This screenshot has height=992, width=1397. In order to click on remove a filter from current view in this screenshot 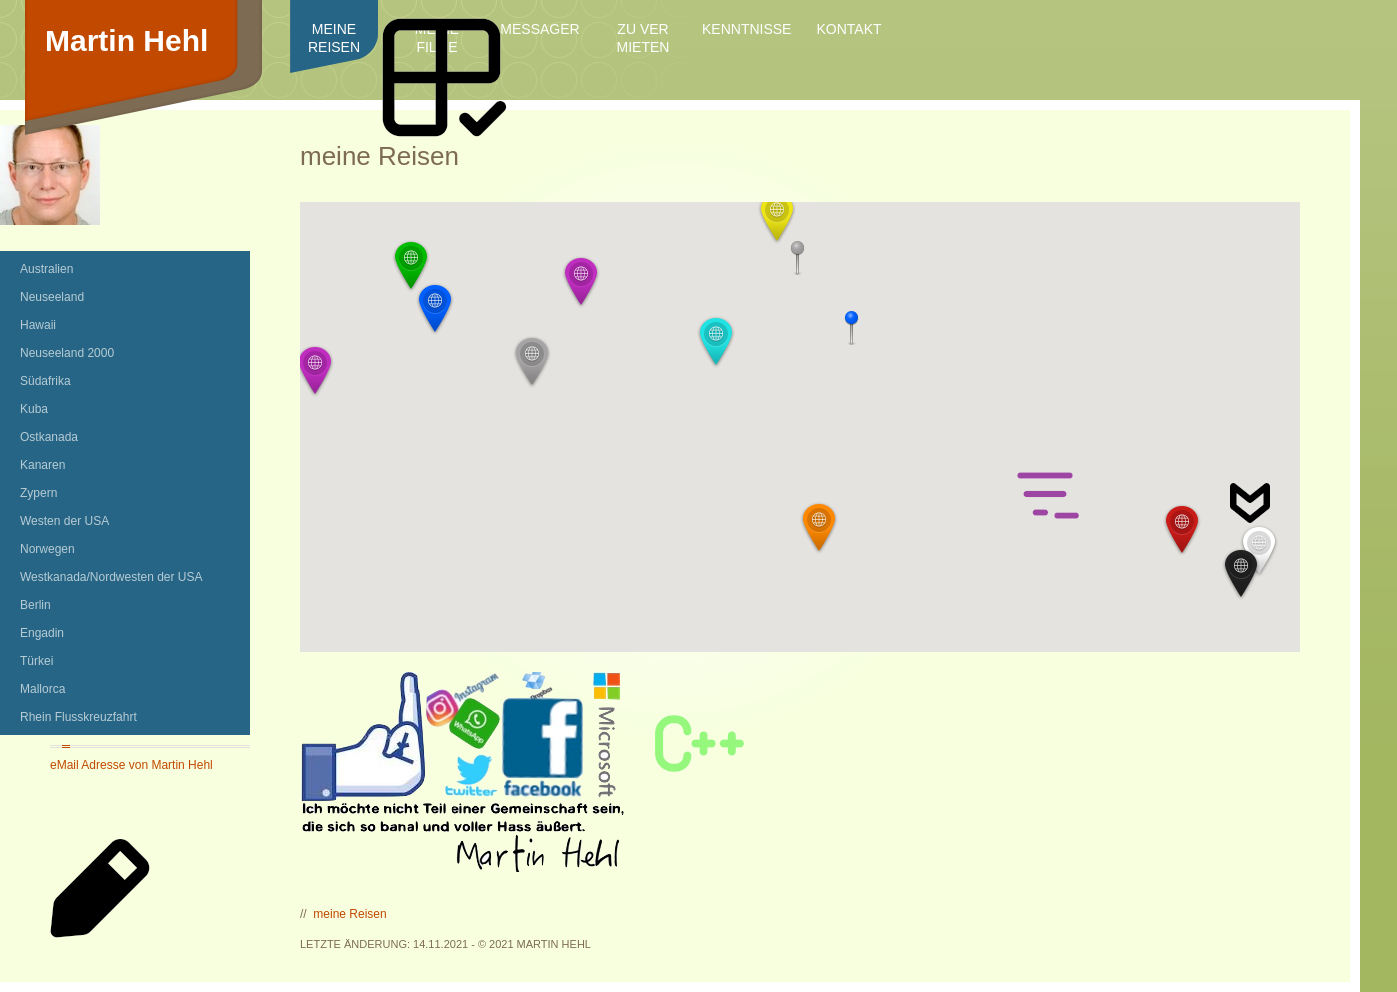, I will do `click(1045, 494)`.